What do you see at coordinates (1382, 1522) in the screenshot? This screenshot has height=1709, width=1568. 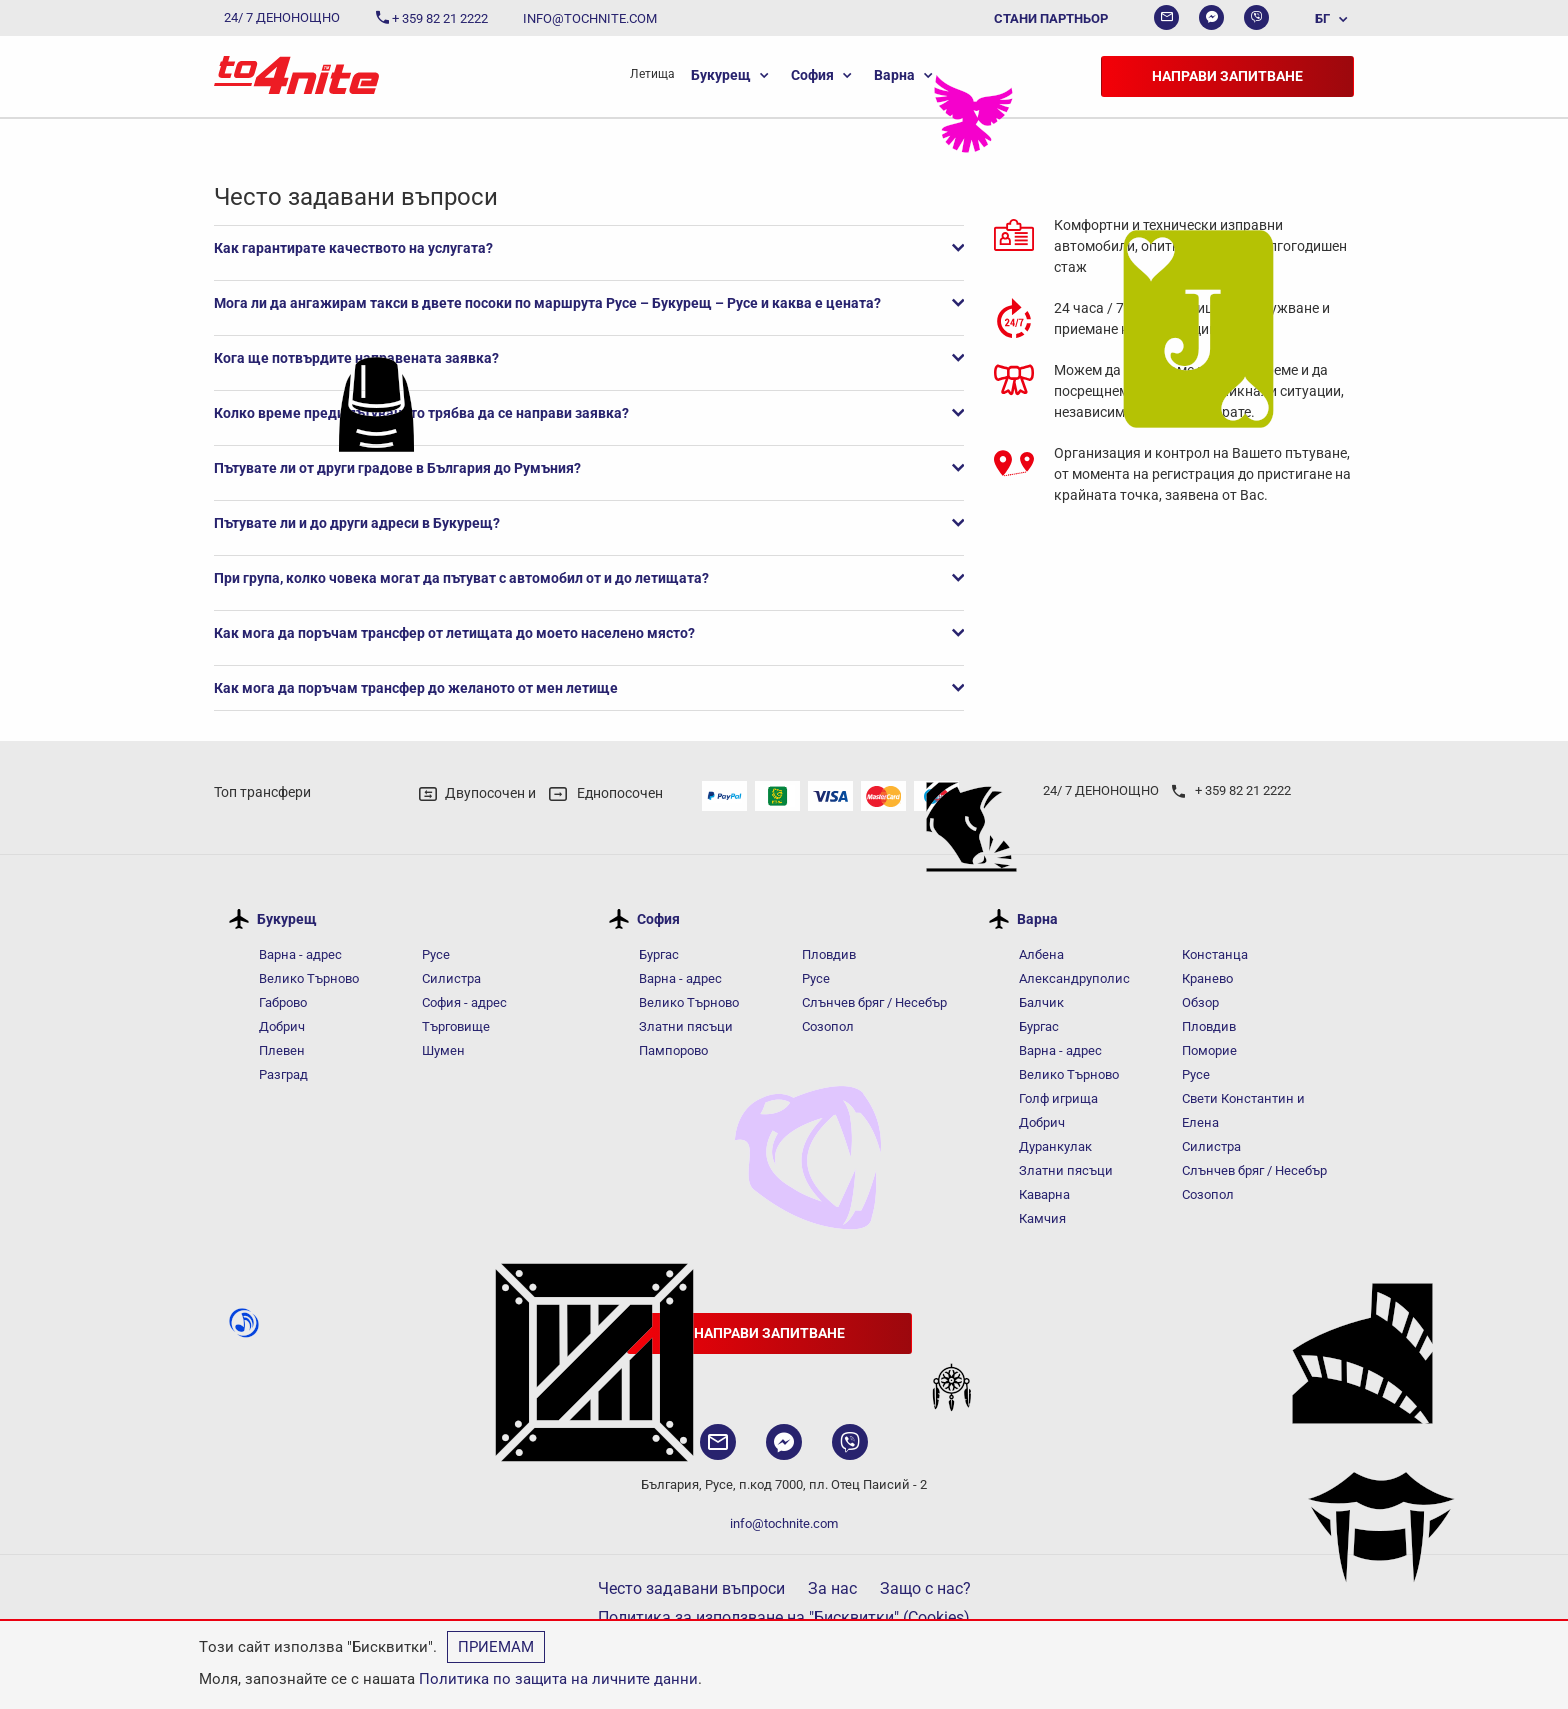 I see `vampire or monster character selection` at bounding box center [1382, 1522].